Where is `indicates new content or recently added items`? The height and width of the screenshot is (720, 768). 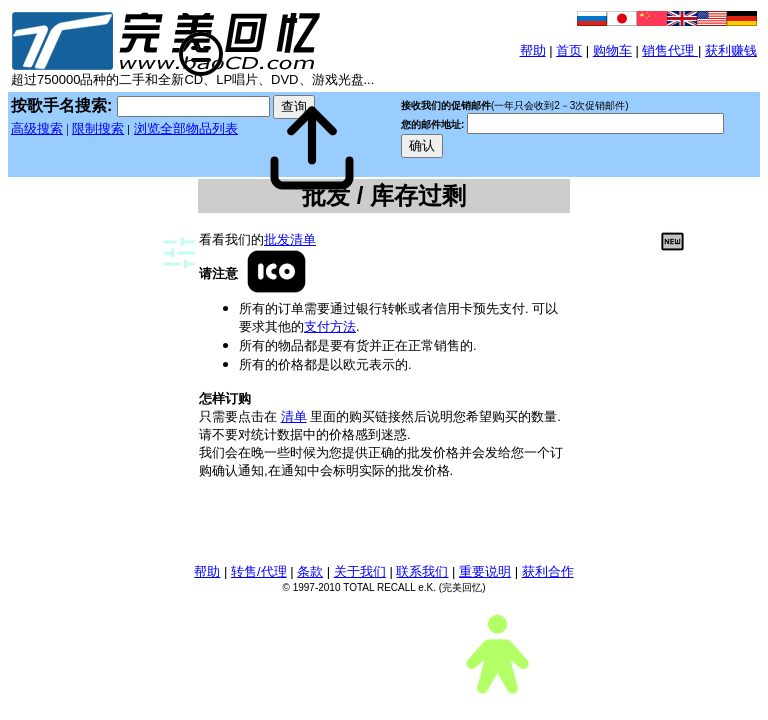
indicates new content or recently added items is located at coordinates (672, 241).